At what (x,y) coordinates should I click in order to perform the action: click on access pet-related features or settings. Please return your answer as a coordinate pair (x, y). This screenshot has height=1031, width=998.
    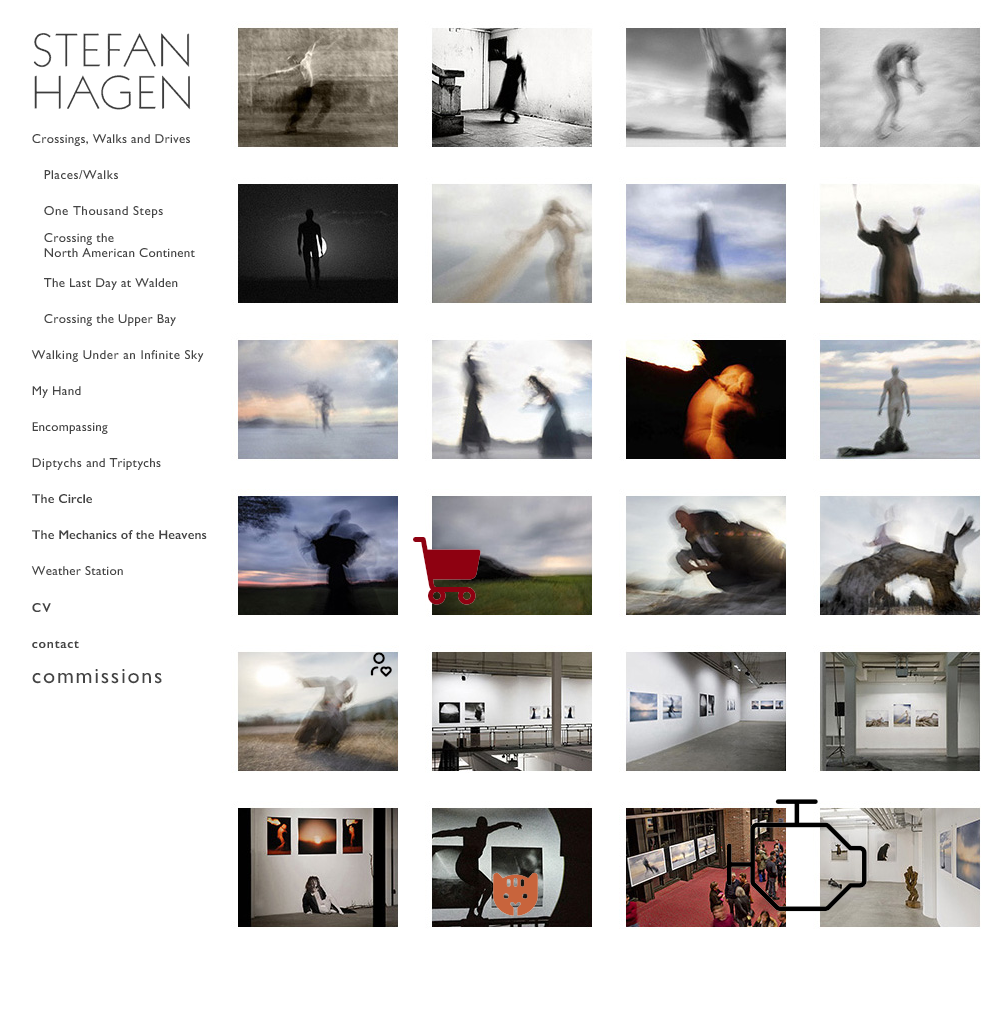
    Looking at the image, I should click on (515, 893).